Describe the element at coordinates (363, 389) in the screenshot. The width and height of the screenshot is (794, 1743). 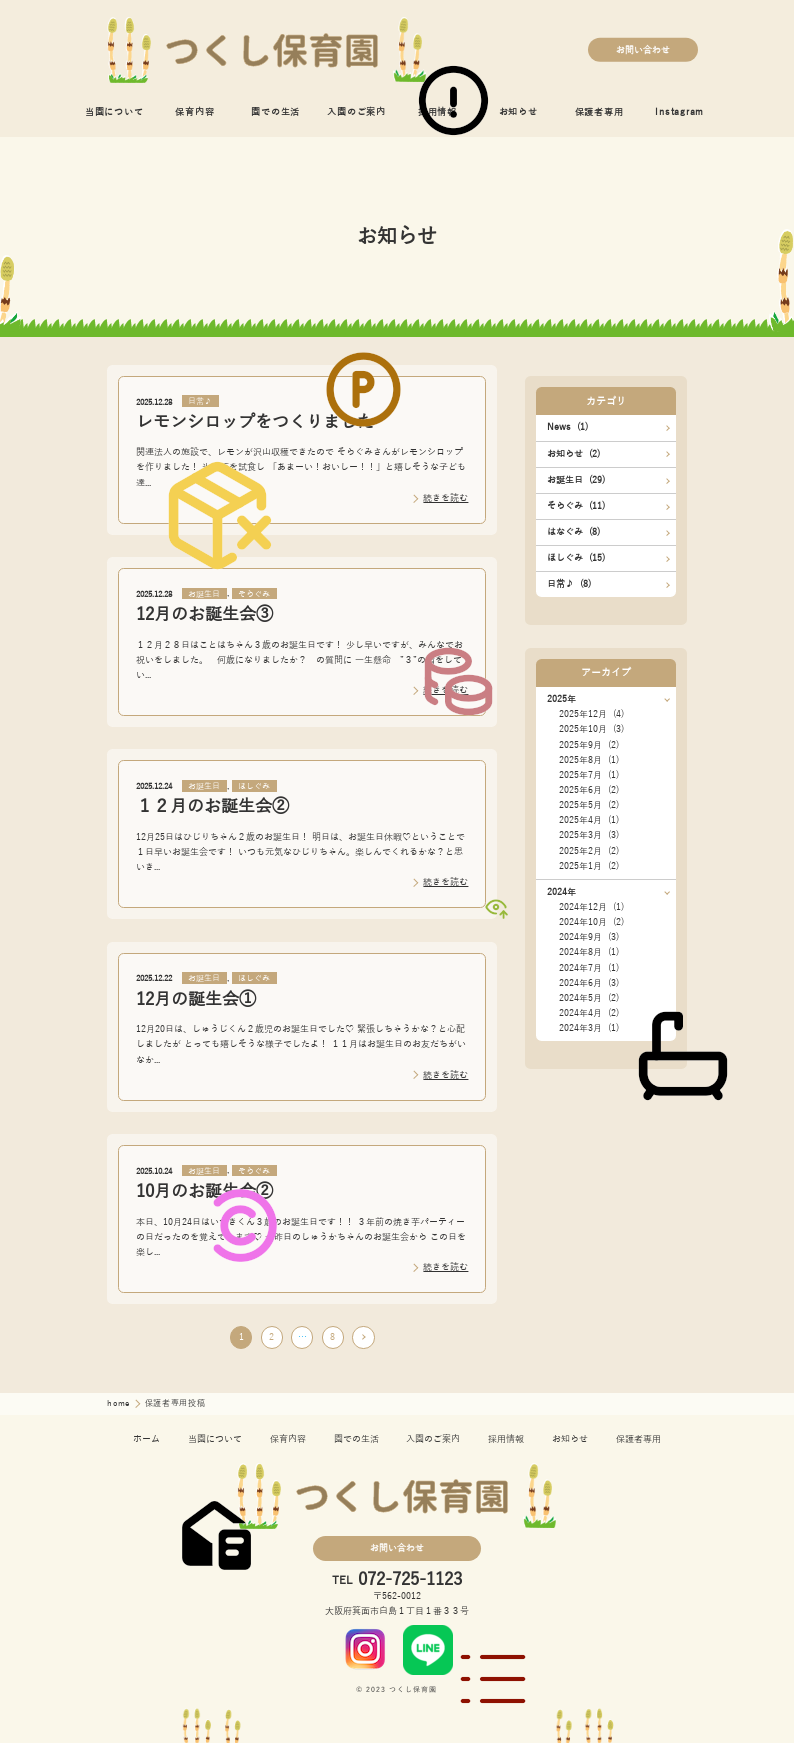
I see `parking available or parking location` at that location.